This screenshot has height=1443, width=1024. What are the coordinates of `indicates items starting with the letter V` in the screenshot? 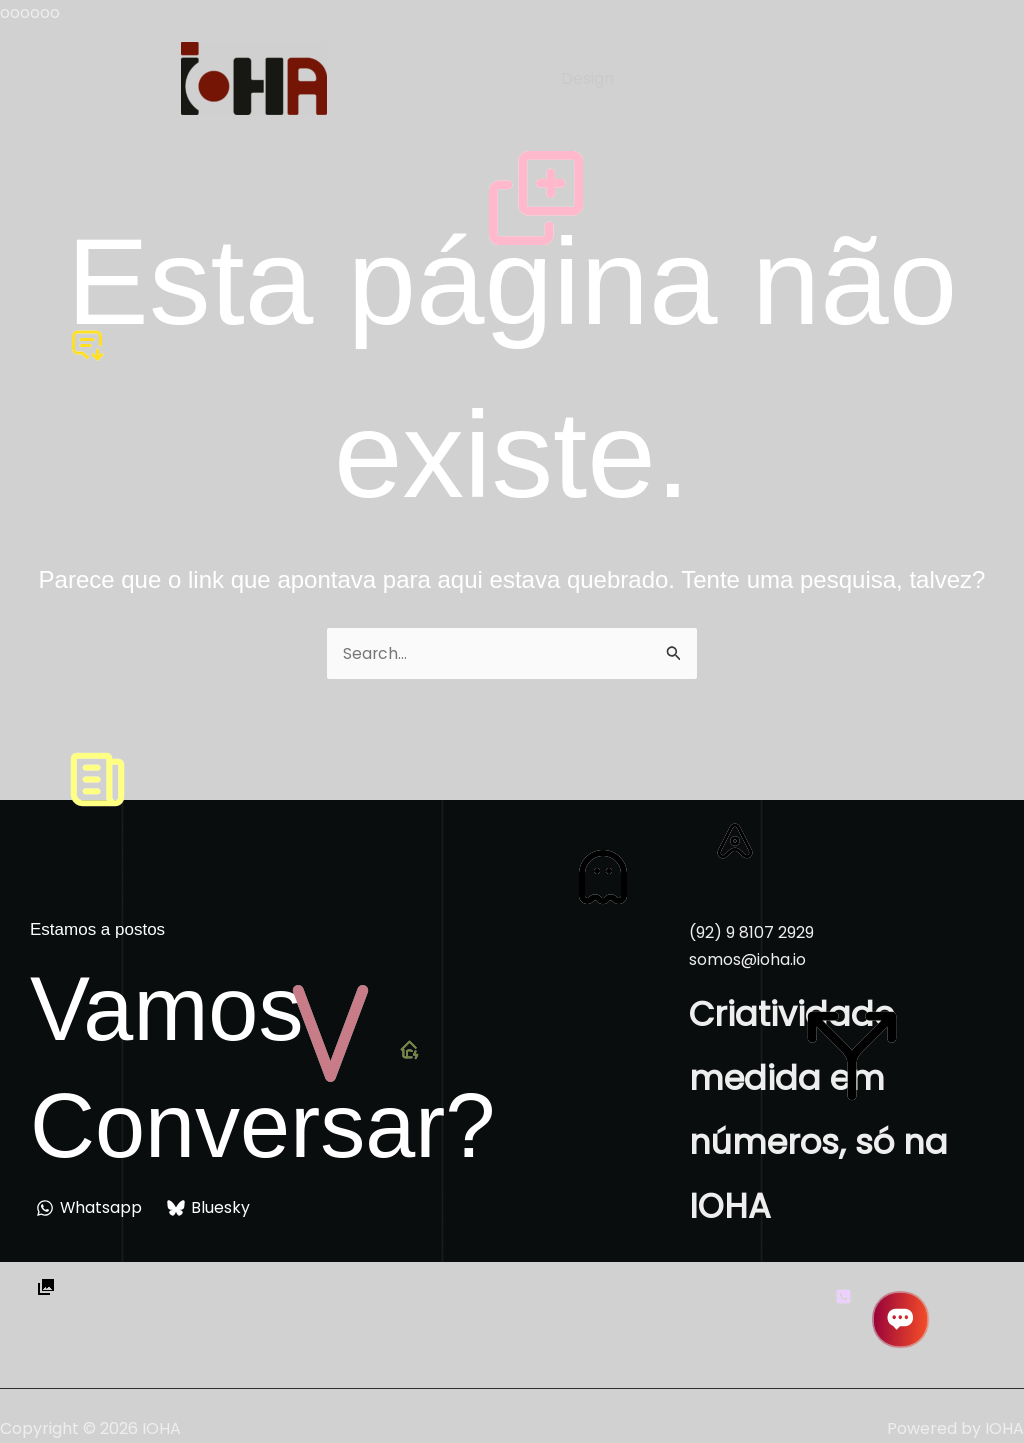 It's located at (330, 1033).